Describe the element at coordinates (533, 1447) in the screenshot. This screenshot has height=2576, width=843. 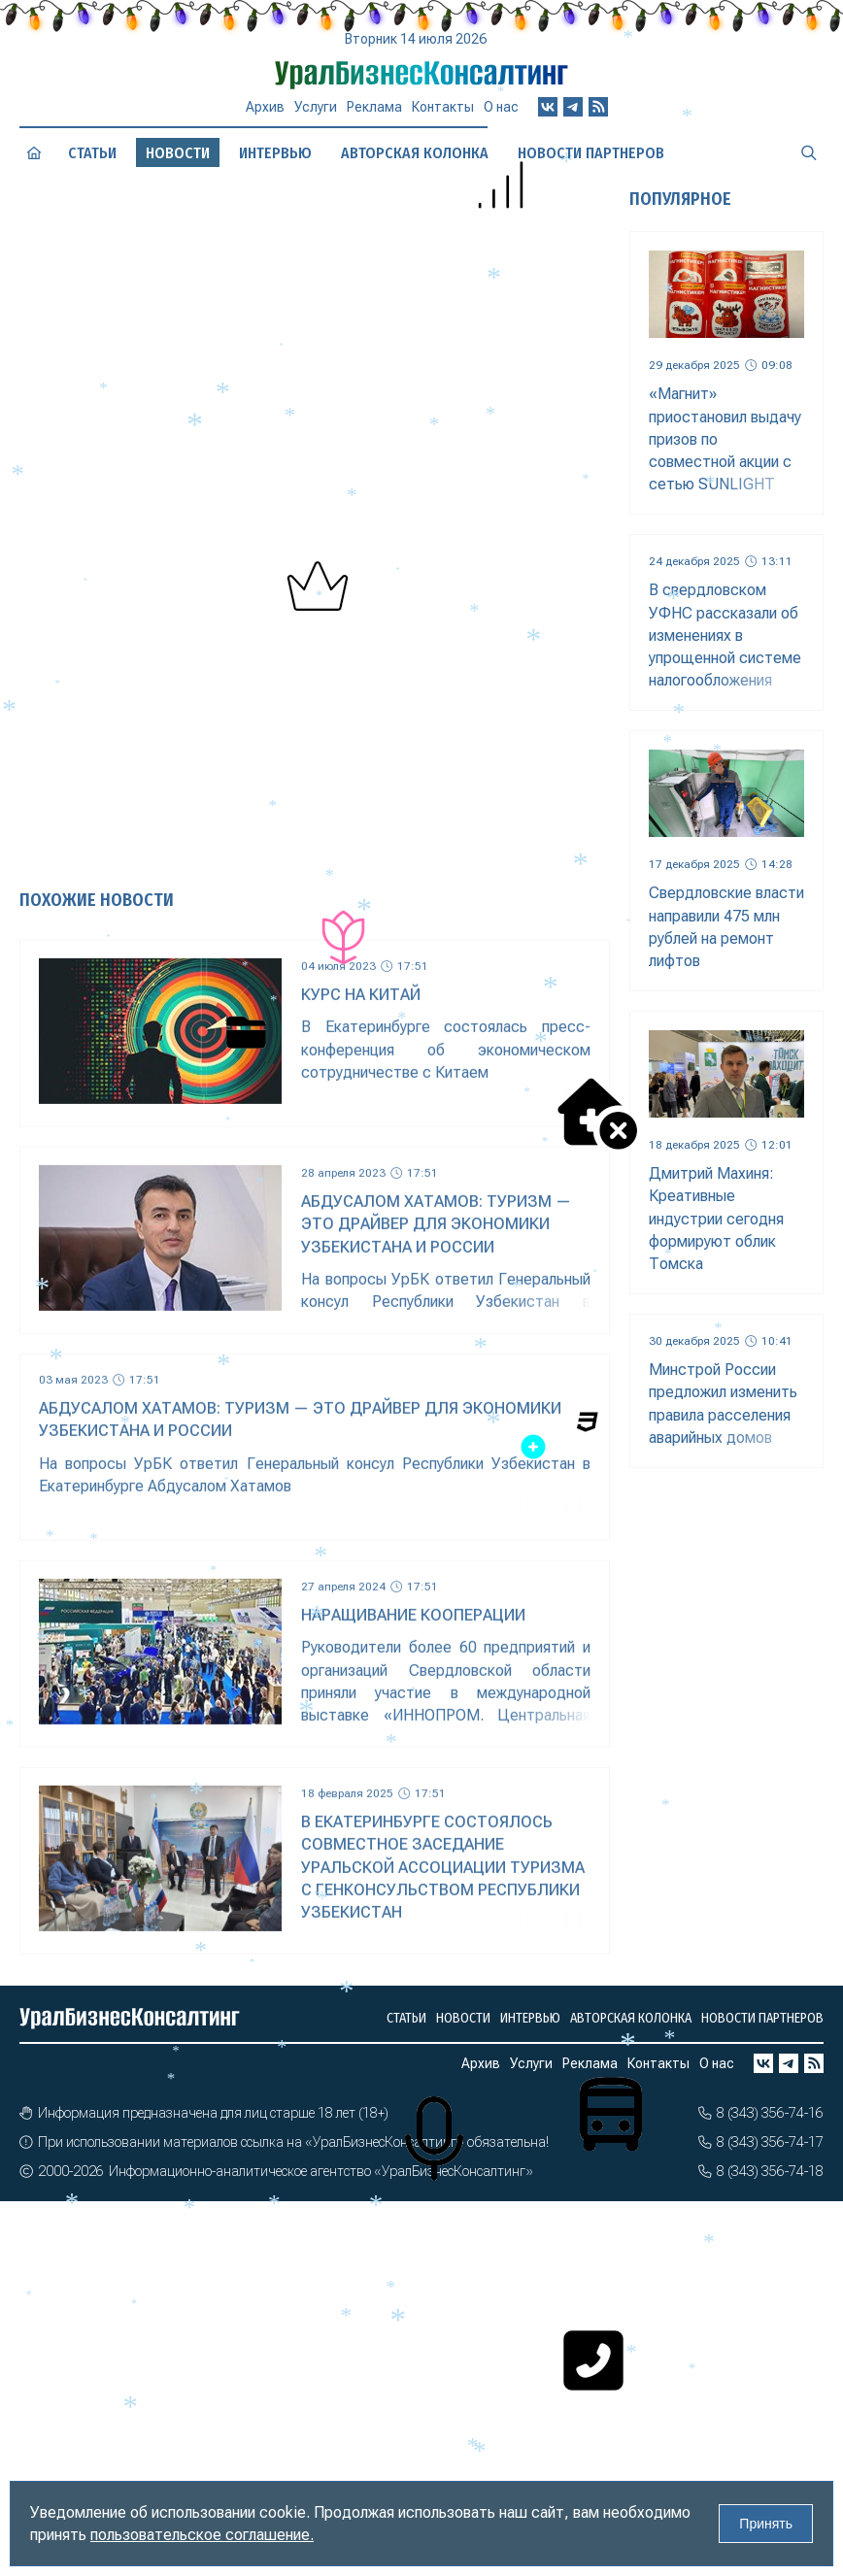
I see `add a new item` at that location.